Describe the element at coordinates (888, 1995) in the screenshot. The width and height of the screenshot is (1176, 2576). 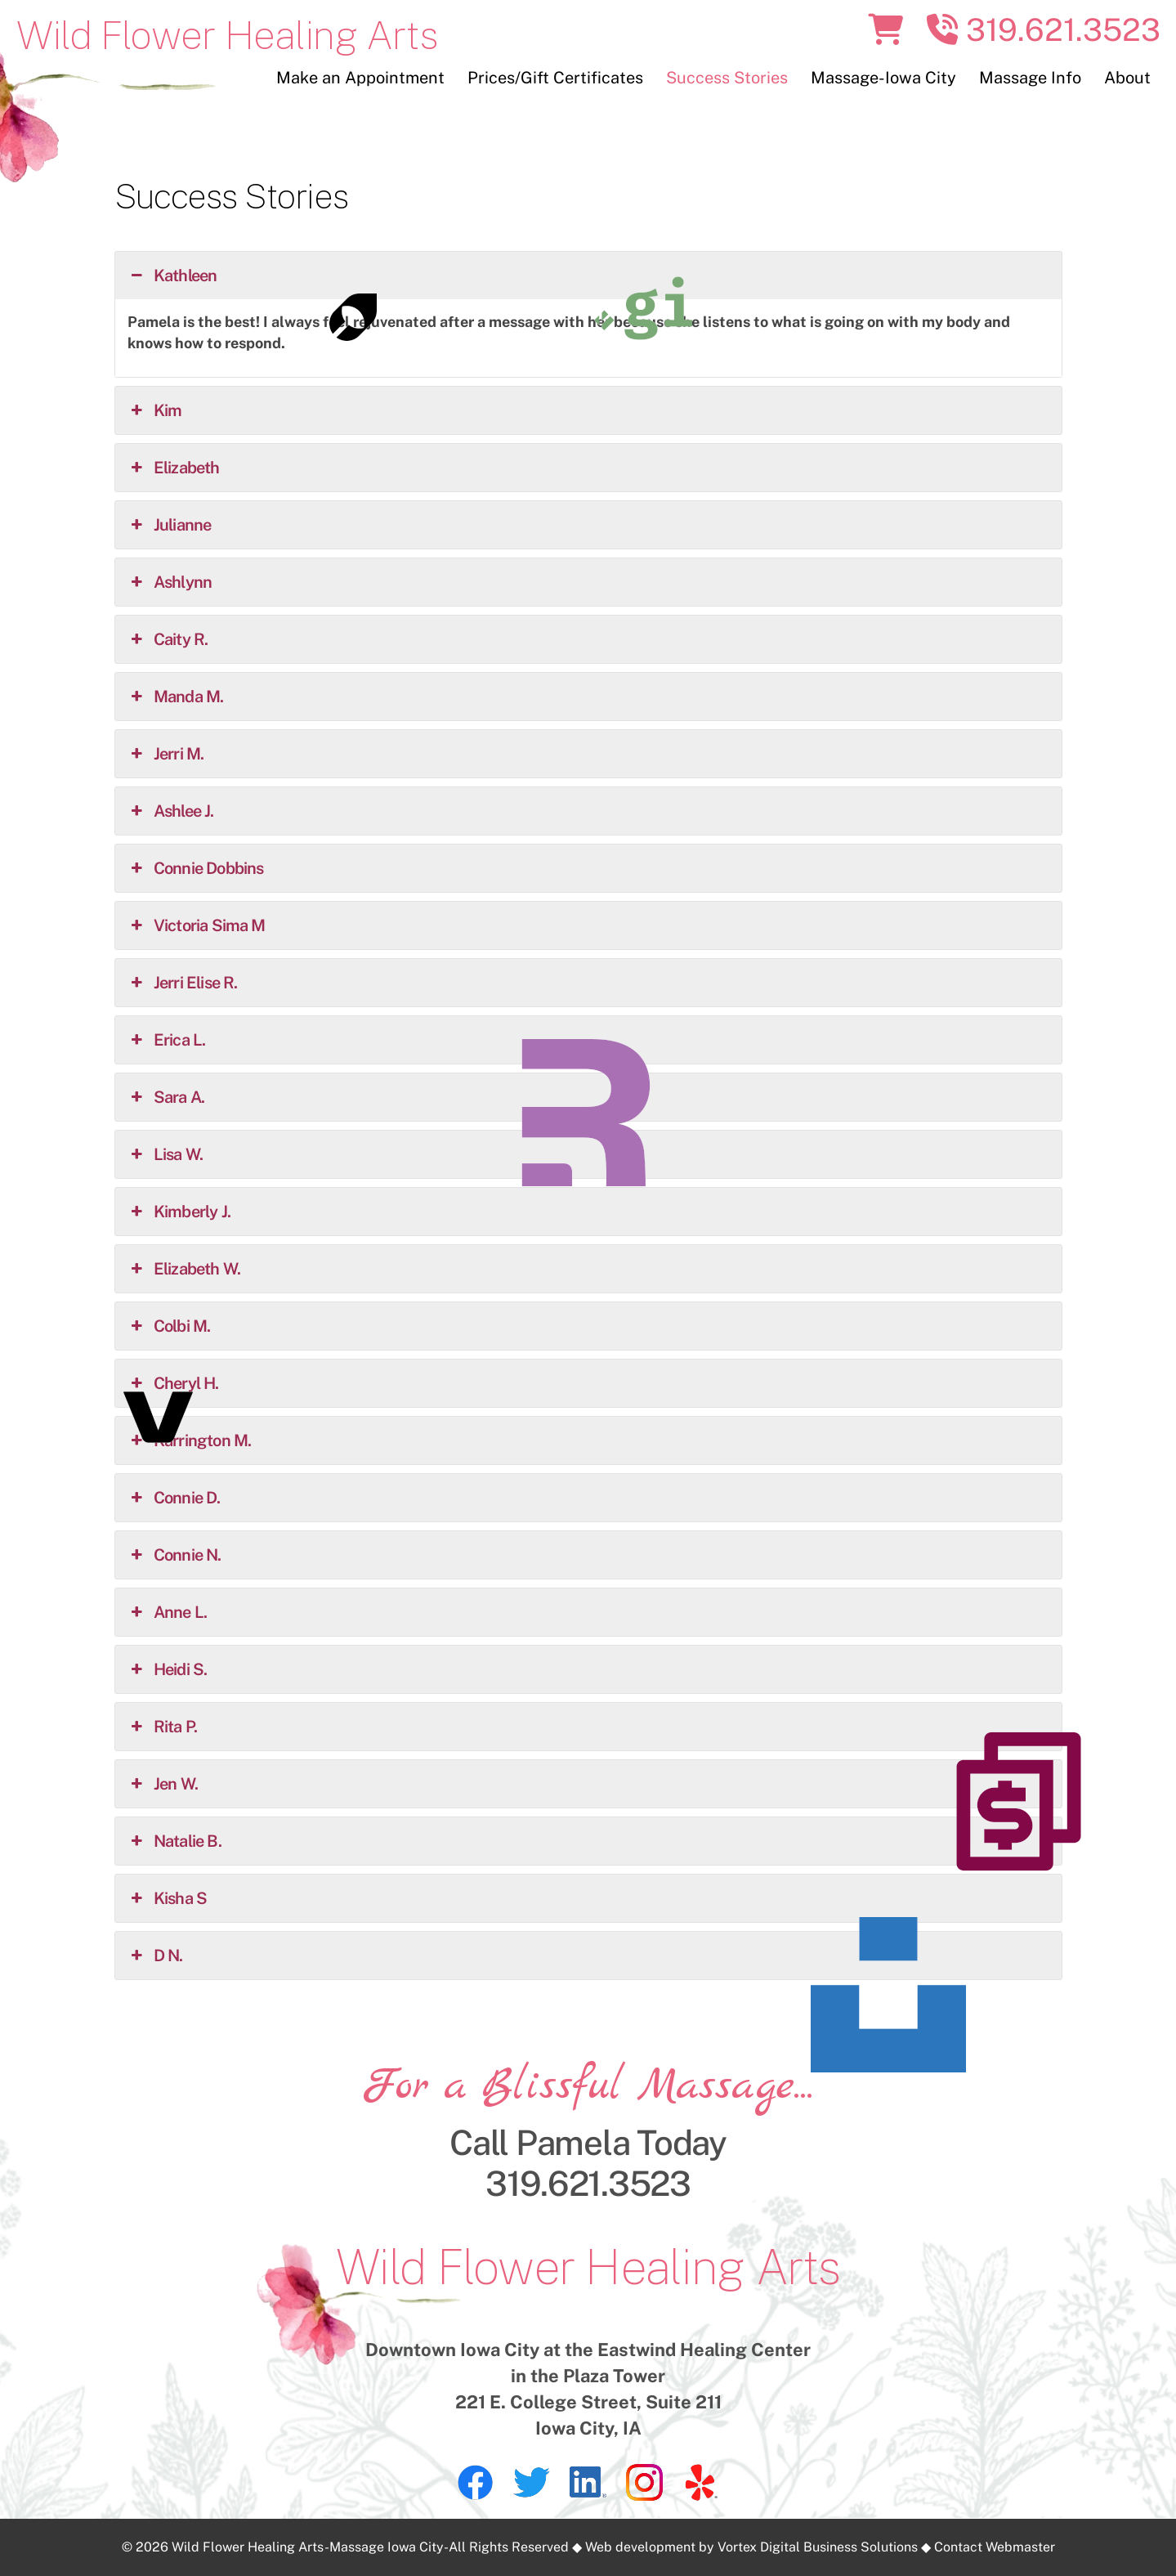
I see `open unsplash to browse stock photos` at that location.